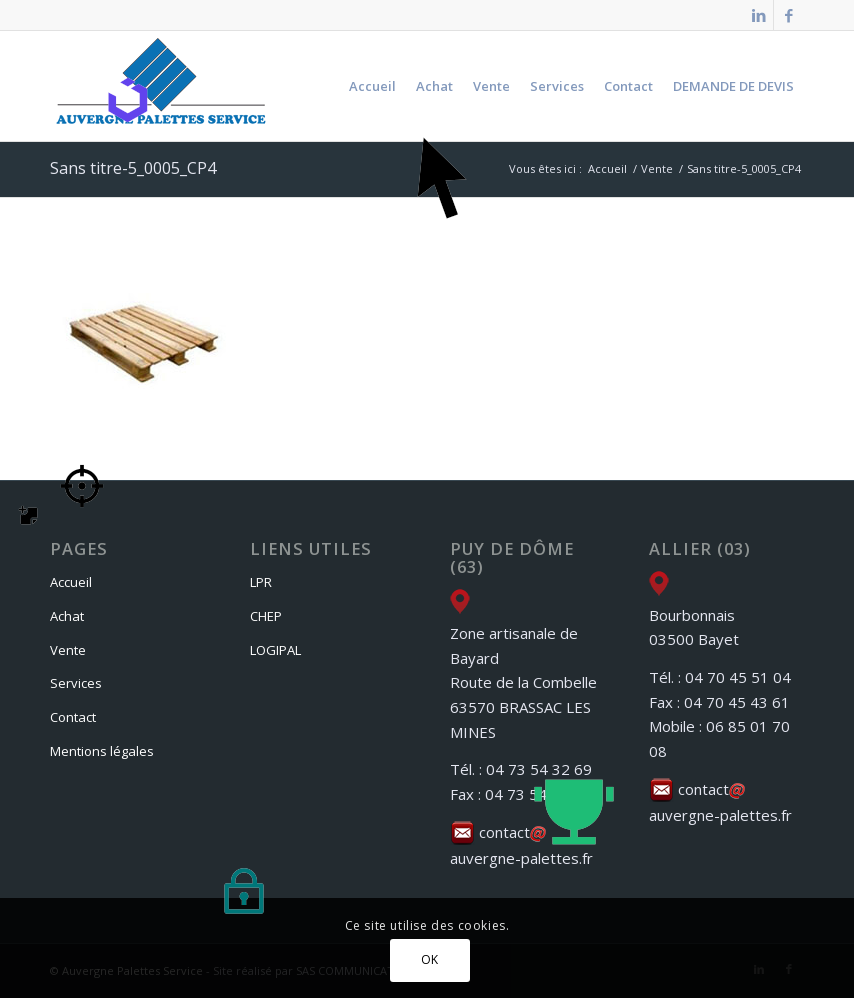 The width and height of the screenshot is (854, 998). I want to click on UIkit framework logo, so click(128, 100).